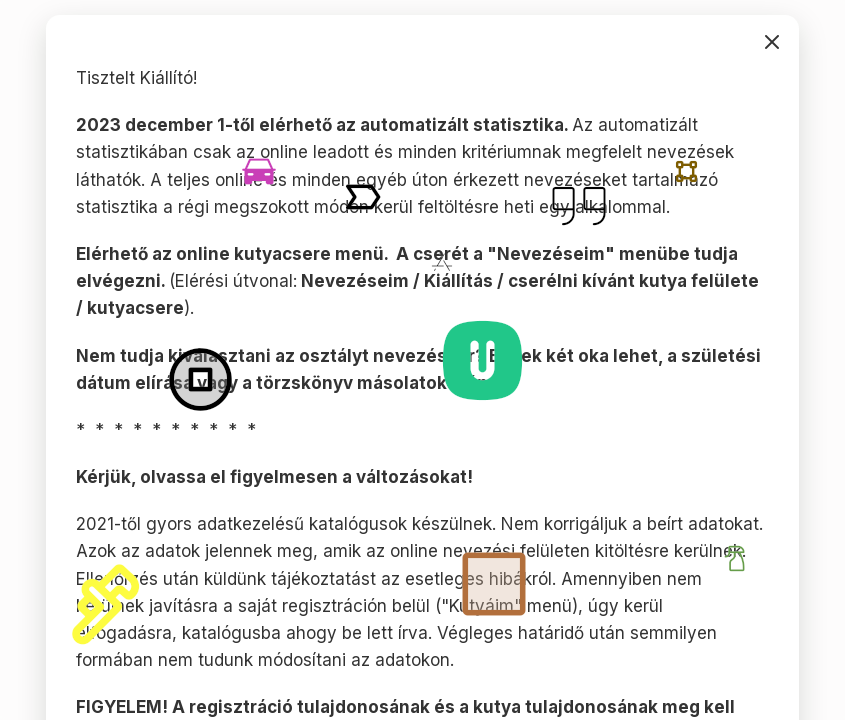 The image size is (845, 720). Describe the element at coordinates (579, 205) in the screenshot. I see `view testimonials or quotes` at that location.